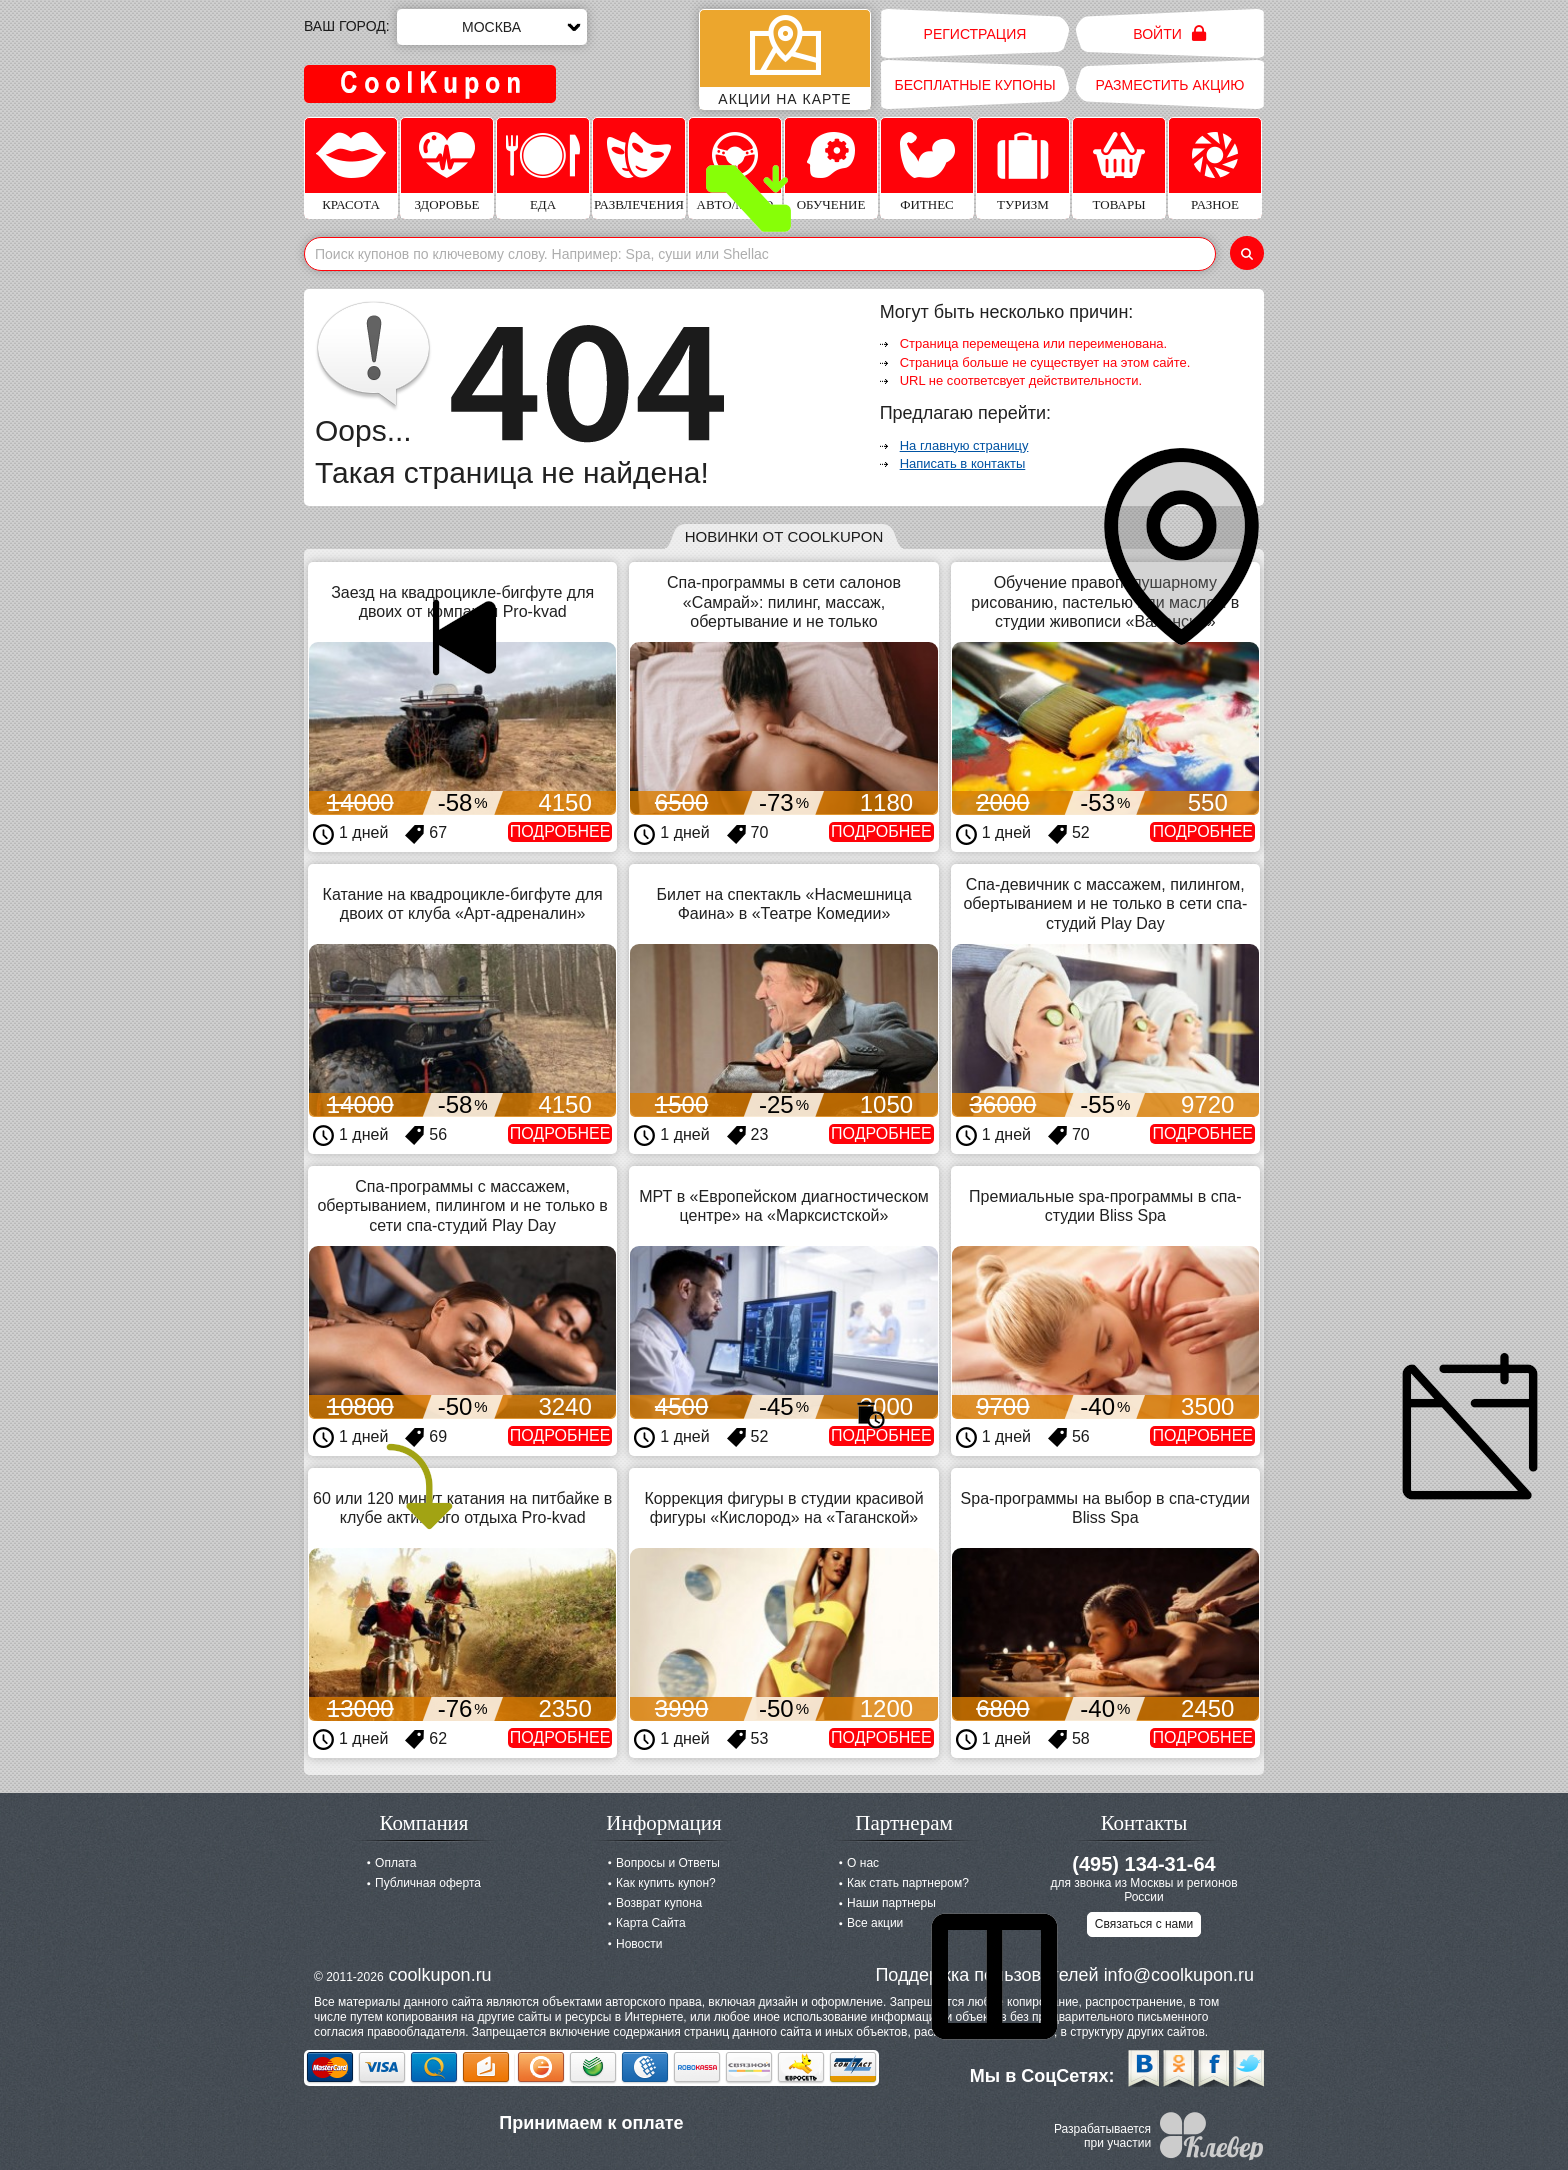 The height and width of the screenshot is (2170, 1568). Describe the element at coordinates (994, 1976) in the screenshot. I see `split view horizontally` at that location.